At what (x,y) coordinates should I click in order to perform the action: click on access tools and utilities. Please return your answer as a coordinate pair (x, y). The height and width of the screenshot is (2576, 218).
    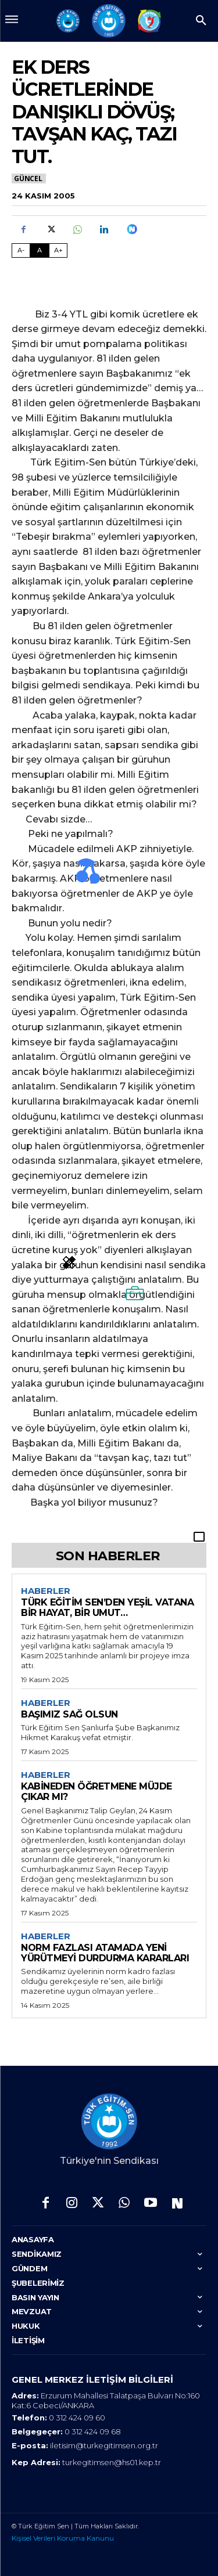
    Looking at the image, I should click on (135, 1294).